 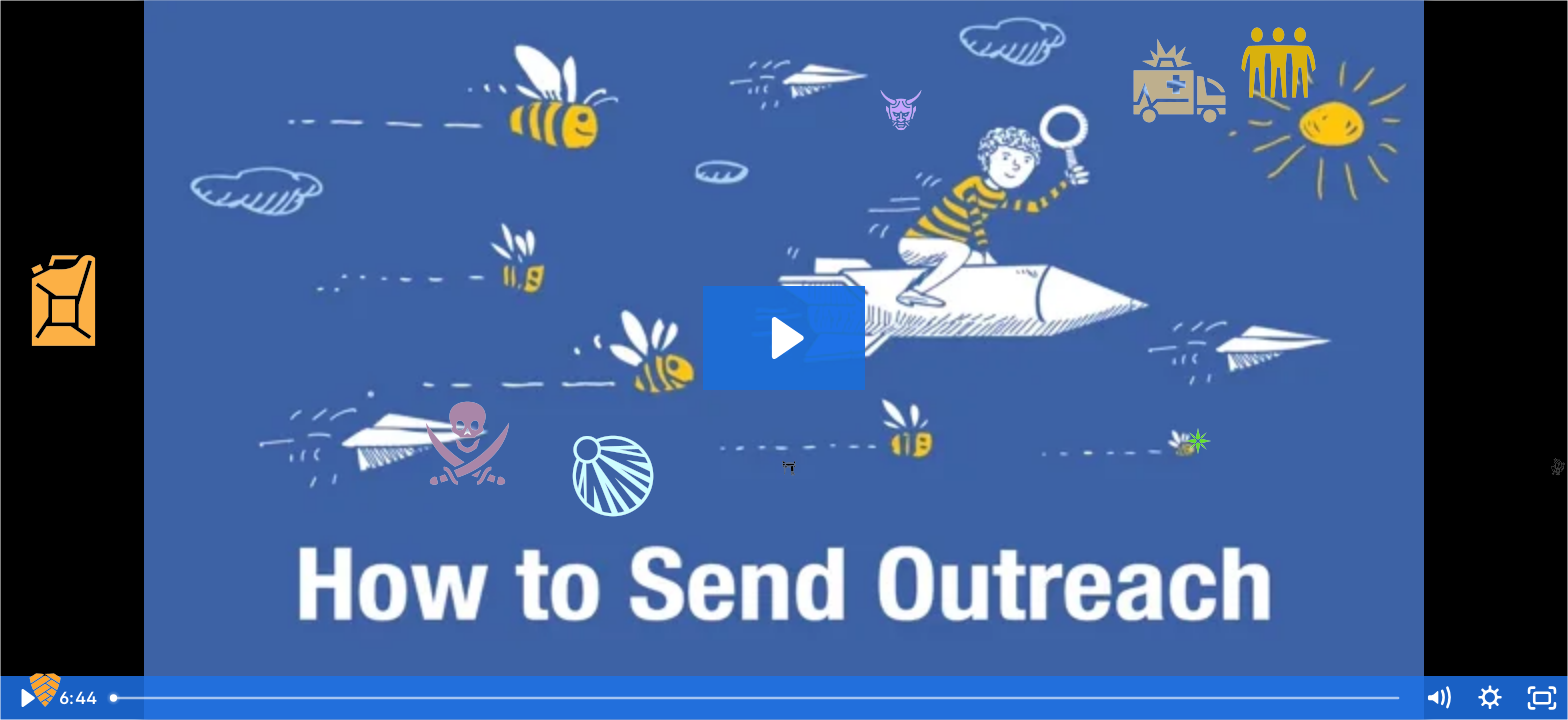 What do you see at coordinates (467, 443) in the screenshot?
I see `indicates pirate or seafaring game mode` at bounding box center [467, 443].